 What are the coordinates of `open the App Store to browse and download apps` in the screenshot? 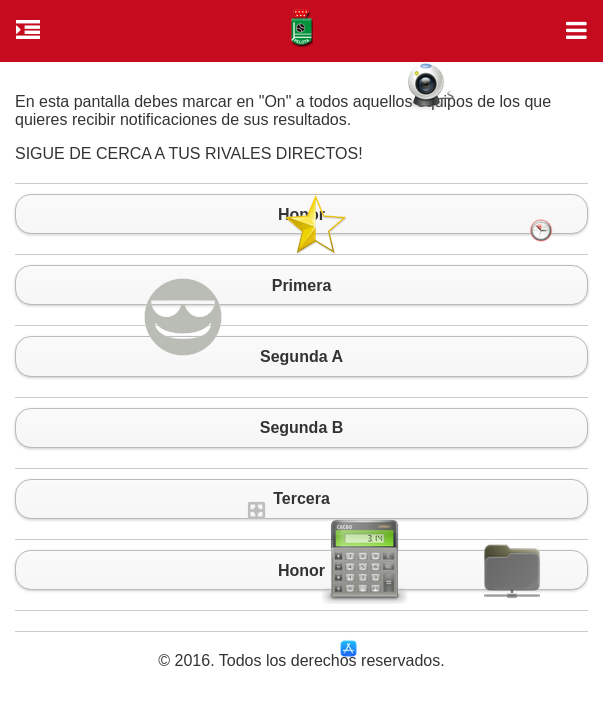 It's located at (348, 648).